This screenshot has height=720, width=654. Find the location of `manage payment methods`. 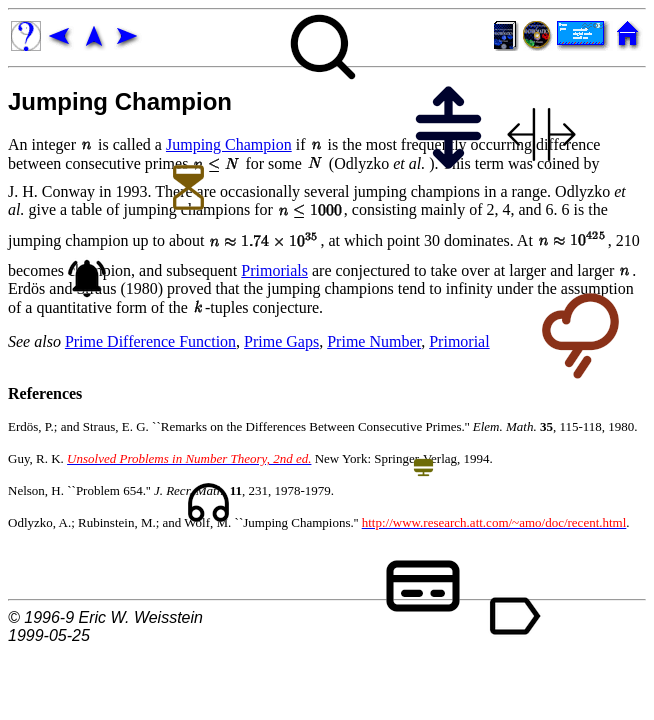

manage payment methods is located at coordinates (423, 586).